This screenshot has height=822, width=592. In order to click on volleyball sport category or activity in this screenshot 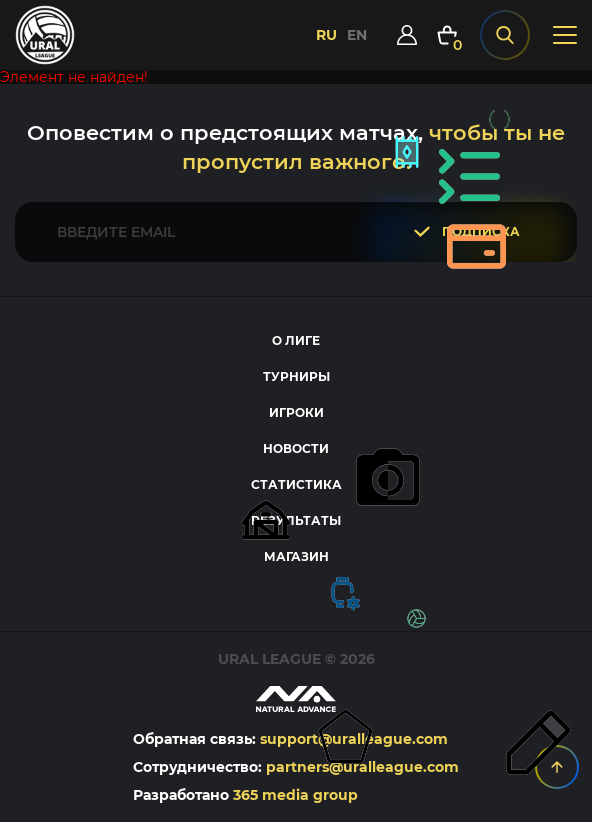, I will do `click(416, 618)`.